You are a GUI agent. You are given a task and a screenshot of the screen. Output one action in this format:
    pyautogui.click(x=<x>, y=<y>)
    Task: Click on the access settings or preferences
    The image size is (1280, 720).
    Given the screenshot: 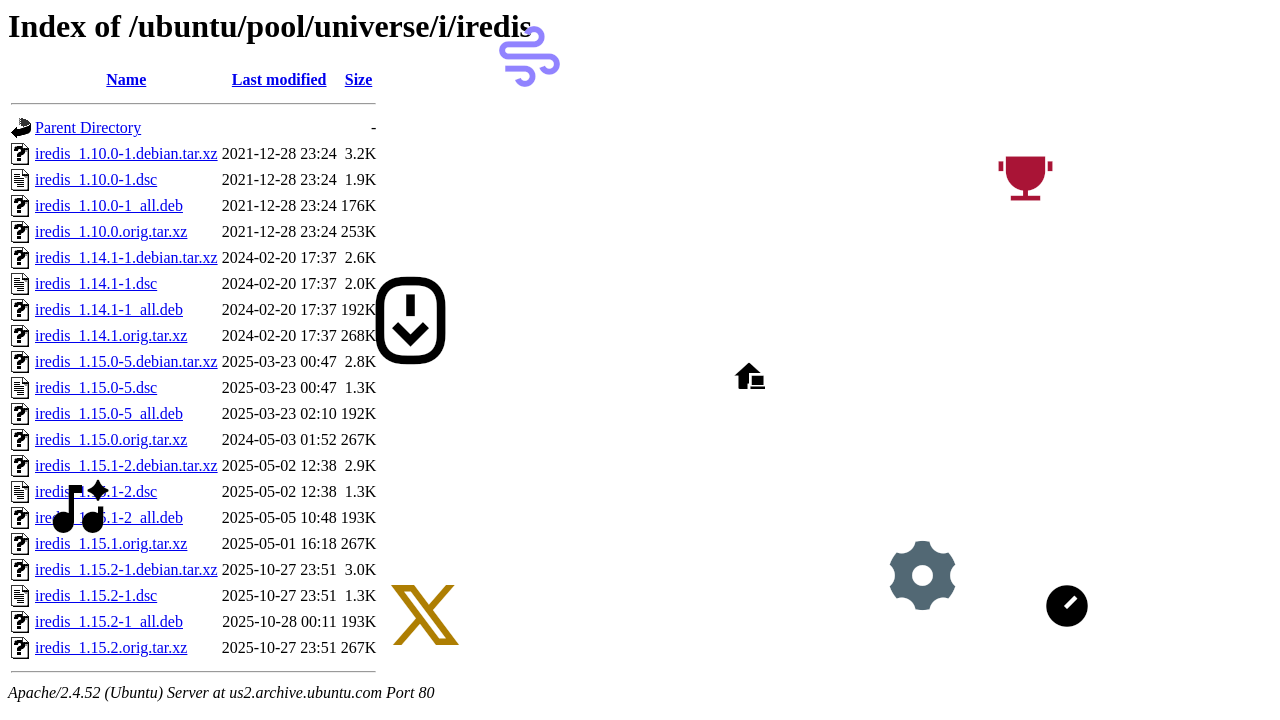 What is the action you would take?
    pyautogui.click(x=922, y=575)
    